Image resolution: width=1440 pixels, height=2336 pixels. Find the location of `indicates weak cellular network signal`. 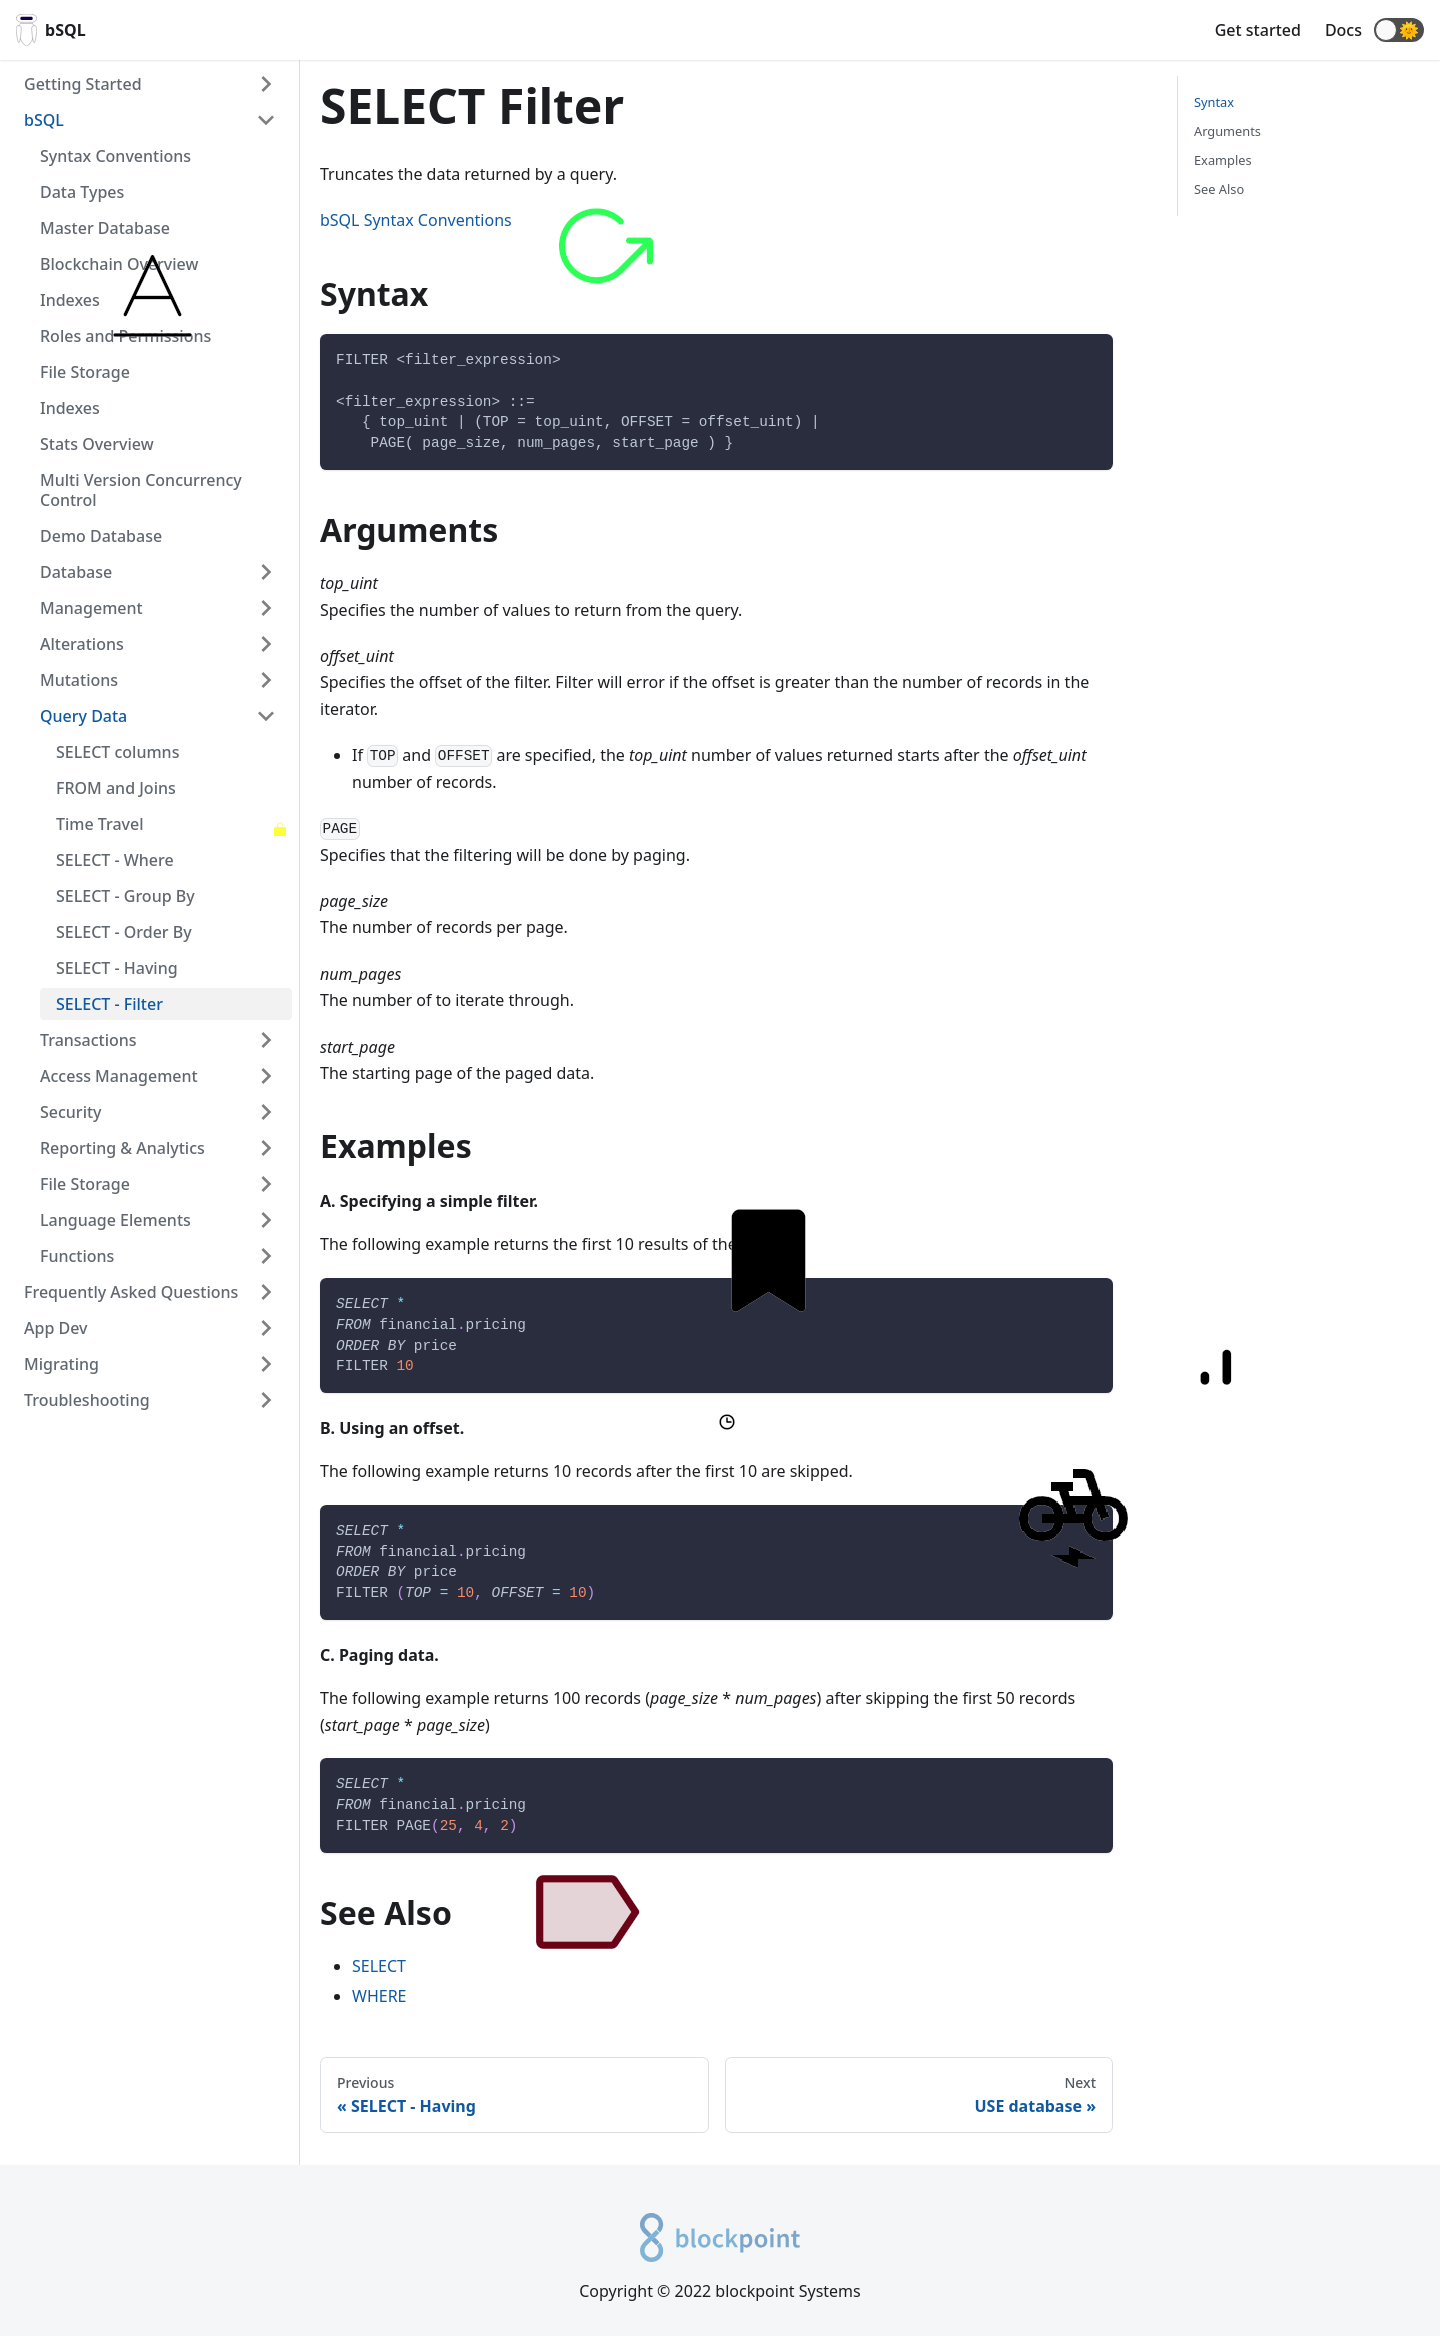

indicates weak cellular network signal is located at coordinates (1253, 1341).